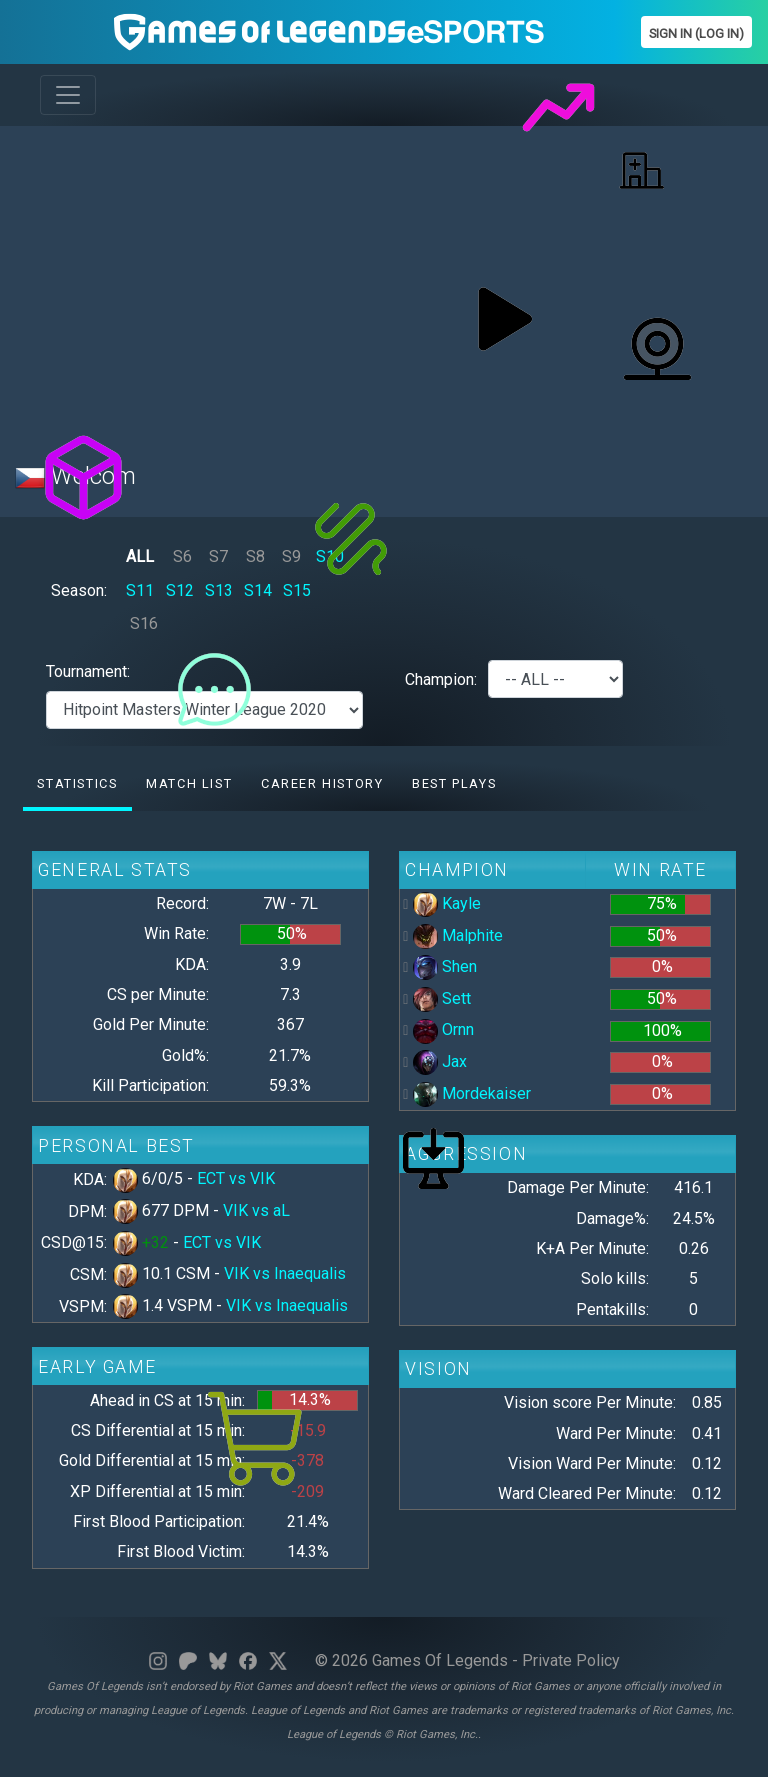 The height and width of the screenshot is (1777, 768). What do you see at coordinates (351, 539) in the screenshot?
I see `access freehand drawing or annotation tools` at bounding box center [351, 539].